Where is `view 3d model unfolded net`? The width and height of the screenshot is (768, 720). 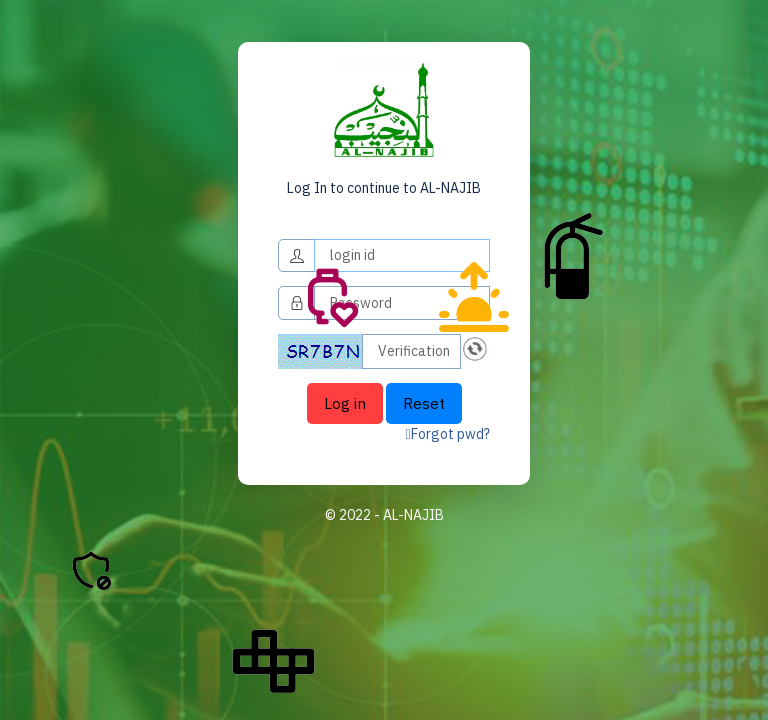 view 3d model unfolded net is located at coordinates (273, 659).